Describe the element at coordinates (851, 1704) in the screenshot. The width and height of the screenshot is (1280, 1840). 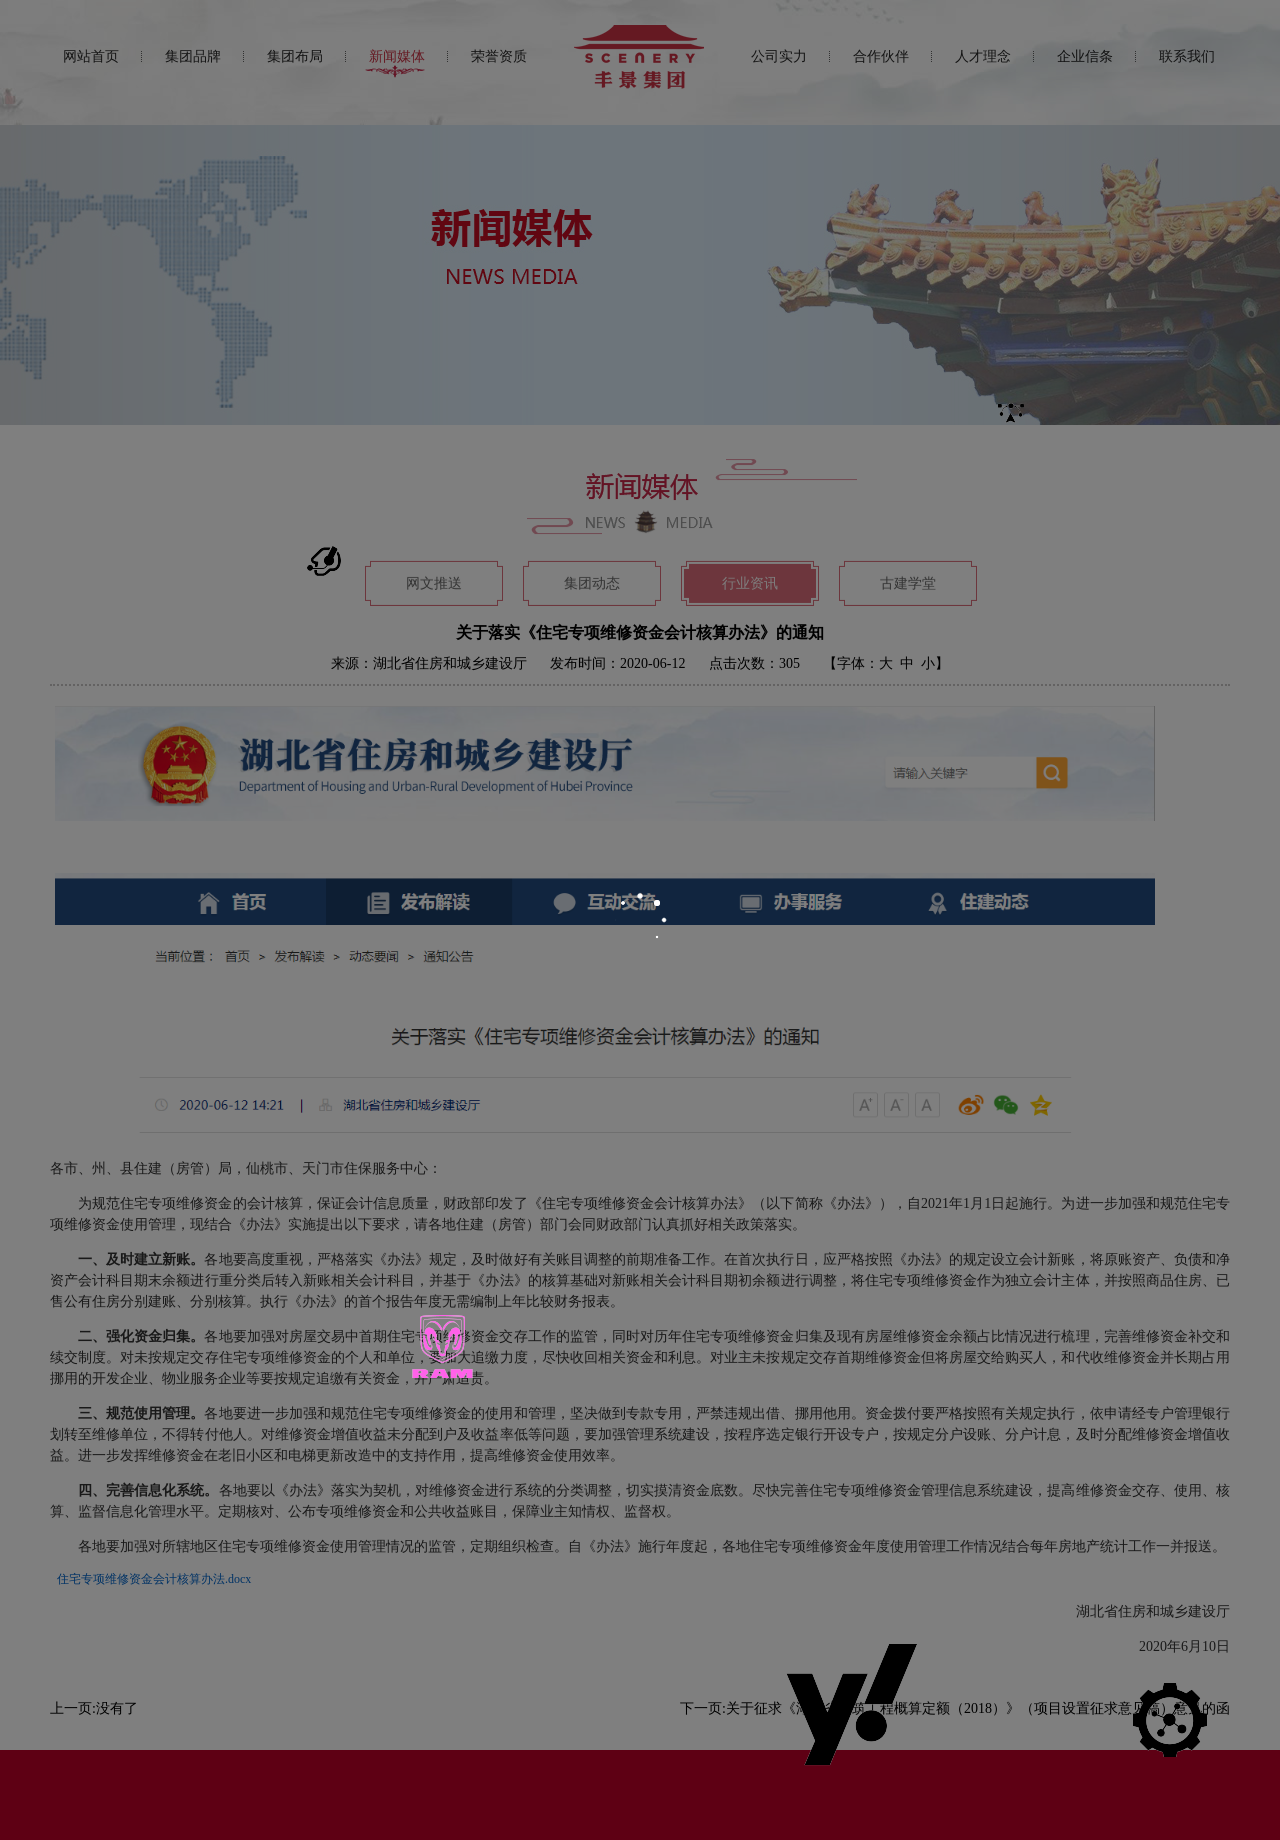
I see `open yahoo app or website` at that location.